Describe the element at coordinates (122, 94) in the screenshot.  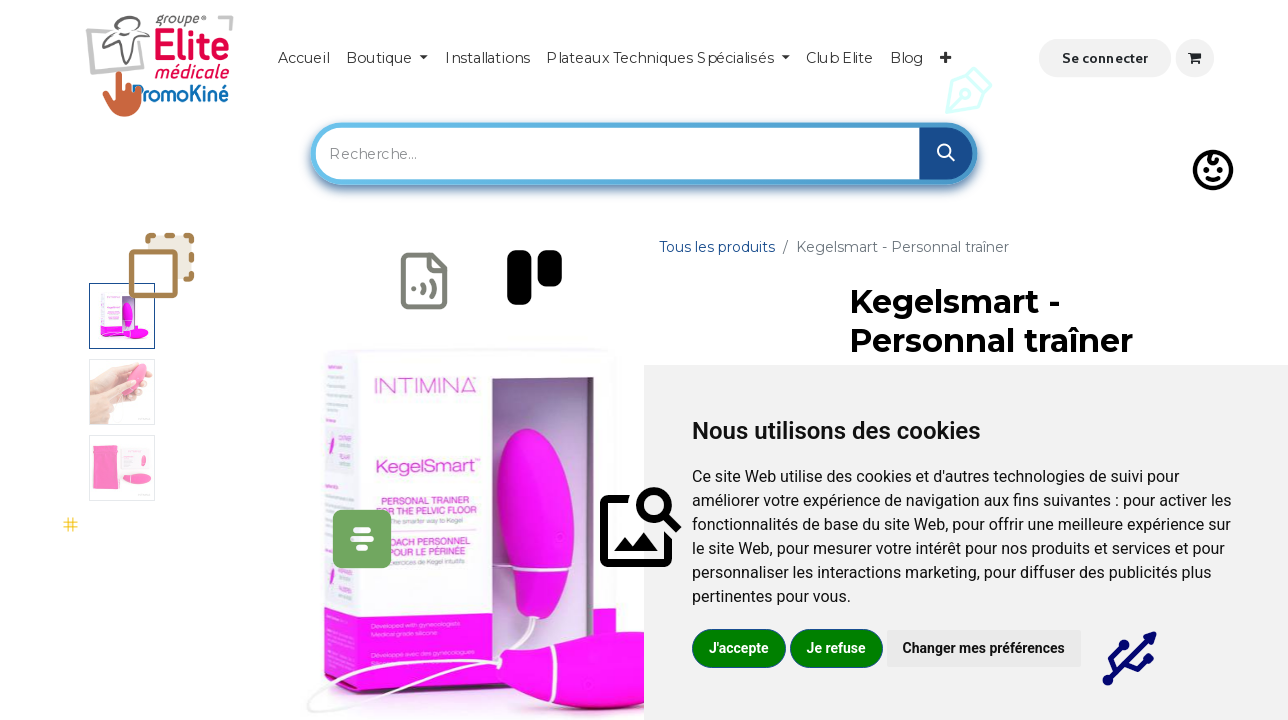
I see `tap or click to interact` at that location.